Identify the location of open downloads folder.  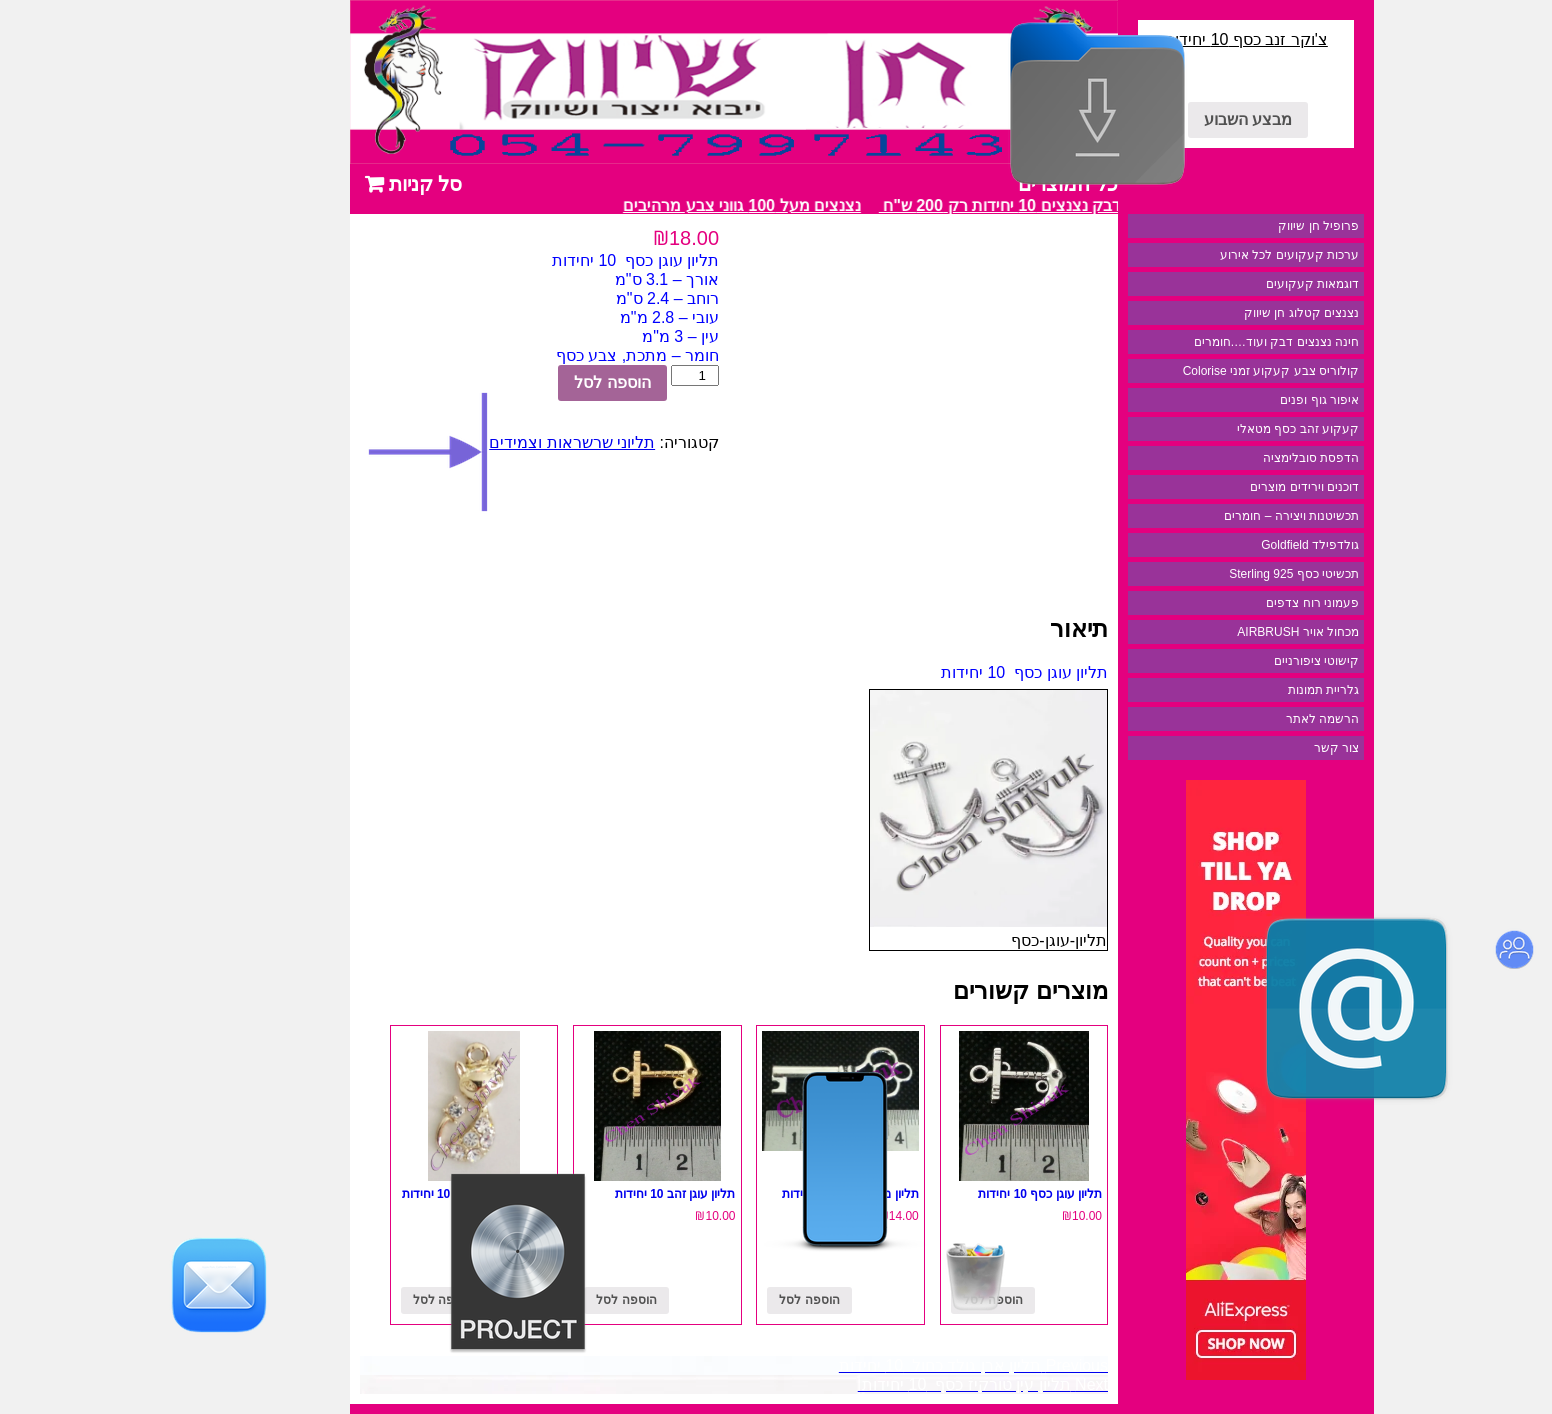
(1097, 103).